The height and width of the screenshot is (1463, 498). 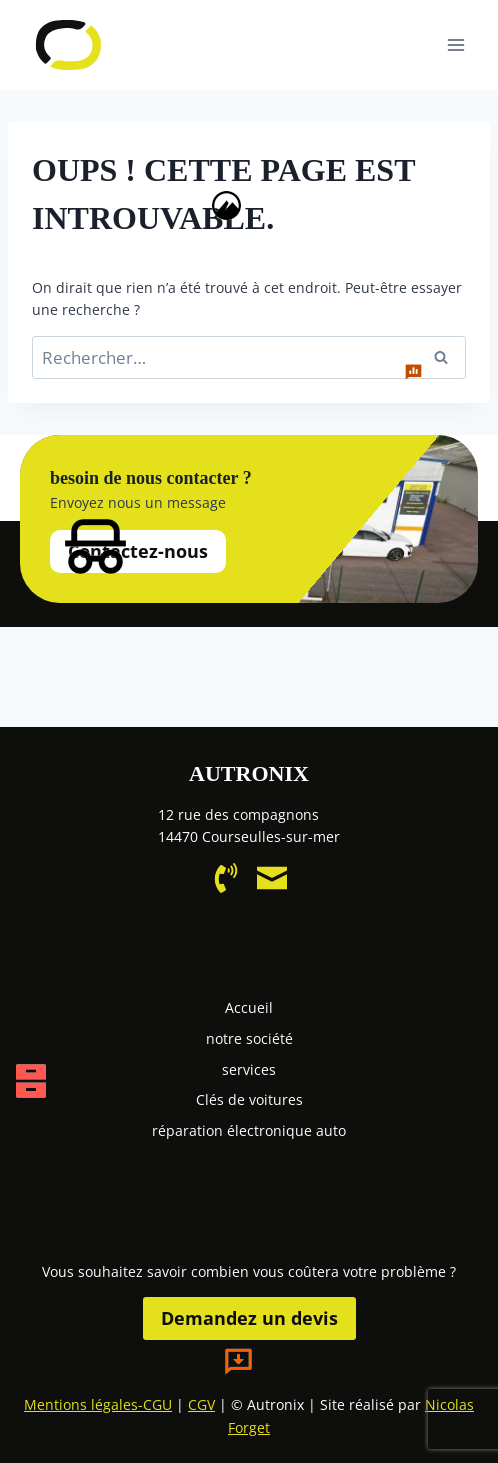 What do you see at coordinates (31, 1081) in the screenshot?
I see `access archived files or documents` at bounding box center [31, 1081].